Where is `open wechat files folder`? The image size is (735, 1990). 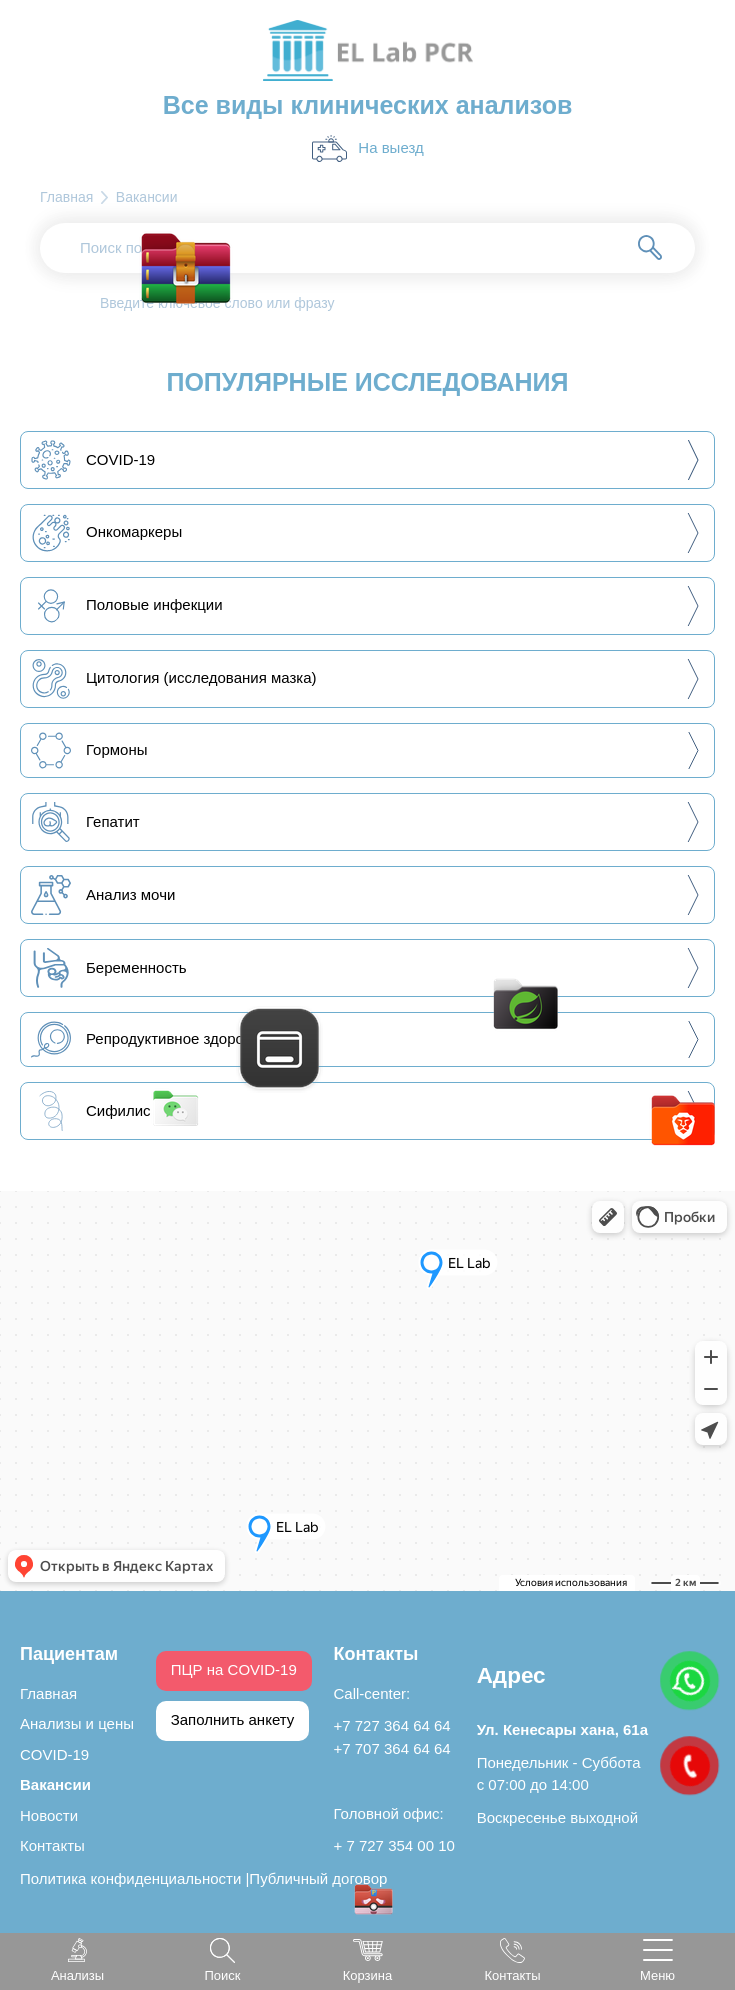
open wechat files folder is located at coordinates (175, 1109).